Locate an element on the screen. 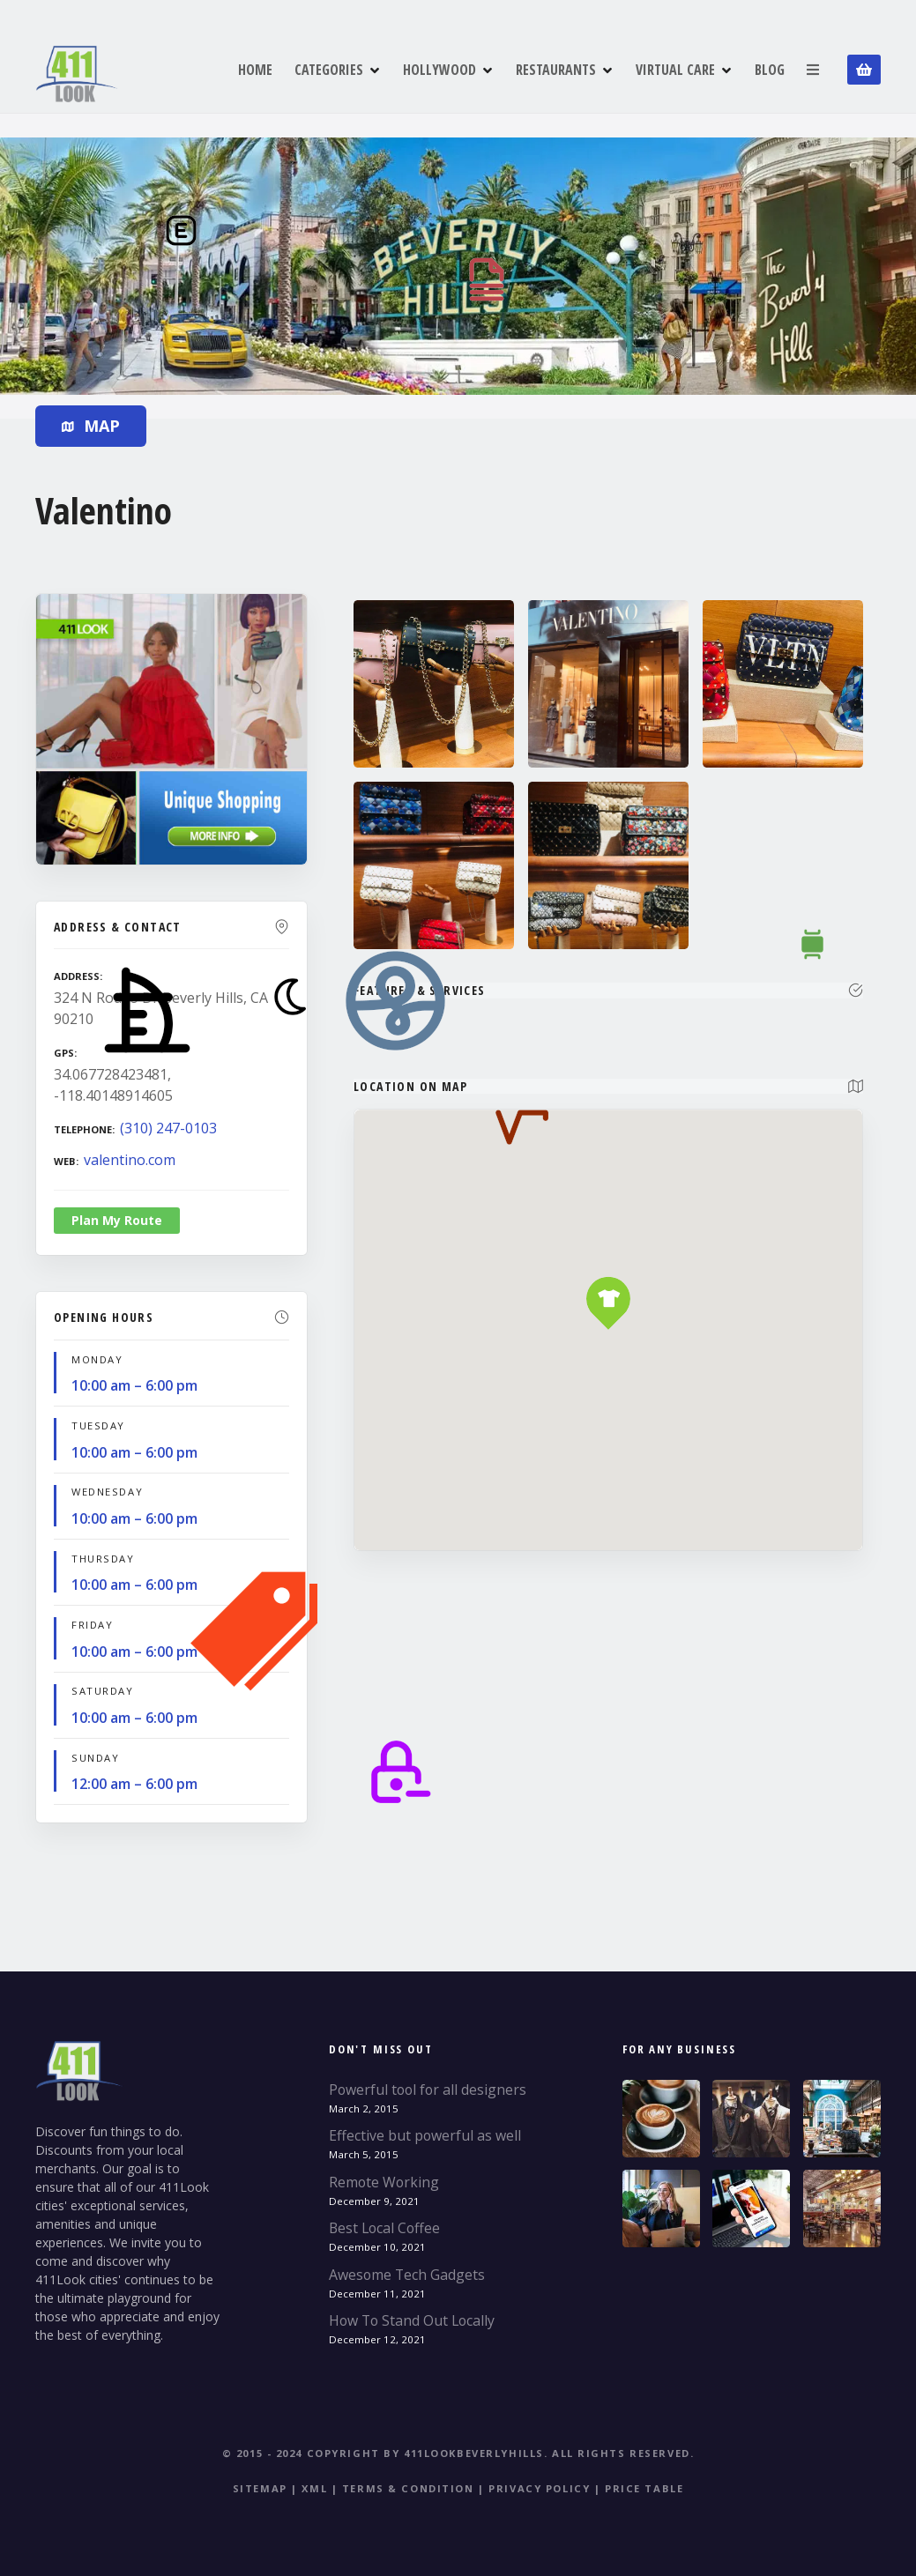 The height and width of the screenshot is (2576, 916). visit etsy store or marketplace is located at coordinates (181, 230).